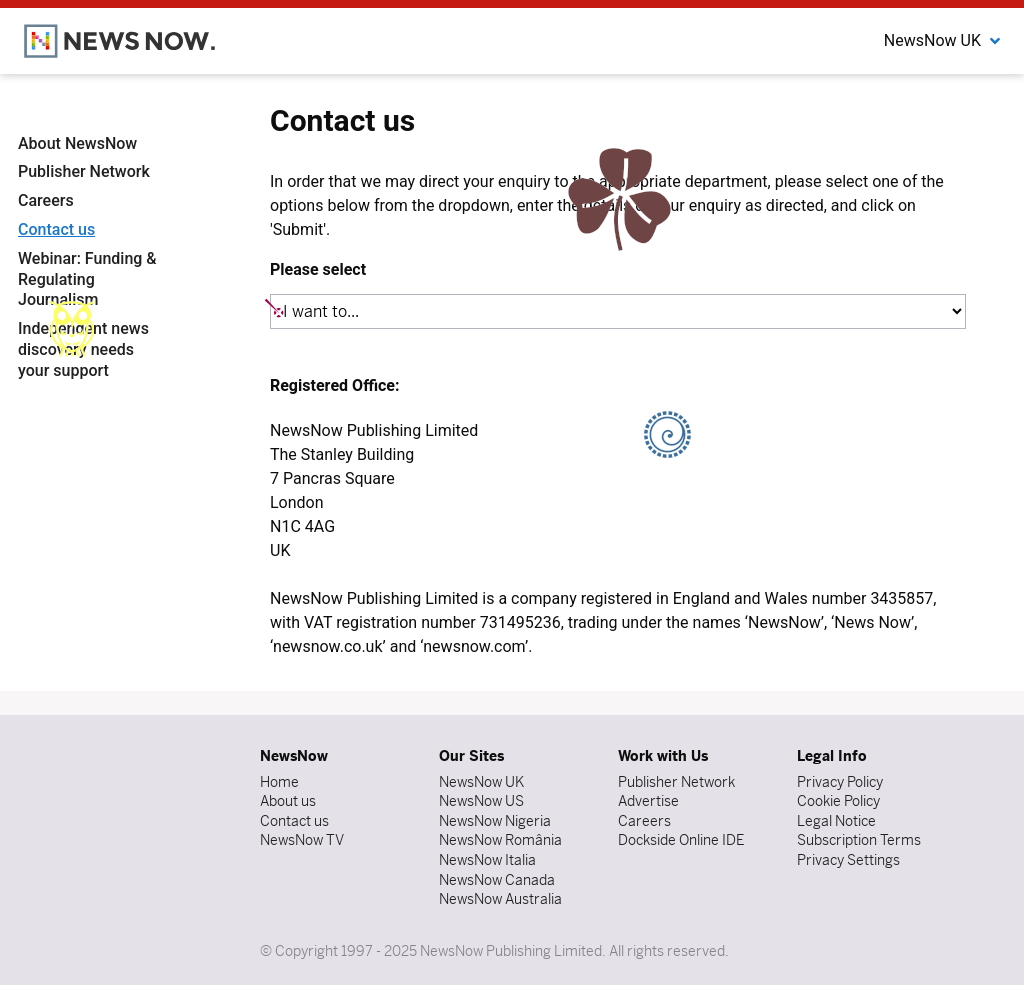  Describe the element at coordinates (619, 199) in the screenshot. I see `indicates Irish or St. Patrick's Day themed content` at that location.